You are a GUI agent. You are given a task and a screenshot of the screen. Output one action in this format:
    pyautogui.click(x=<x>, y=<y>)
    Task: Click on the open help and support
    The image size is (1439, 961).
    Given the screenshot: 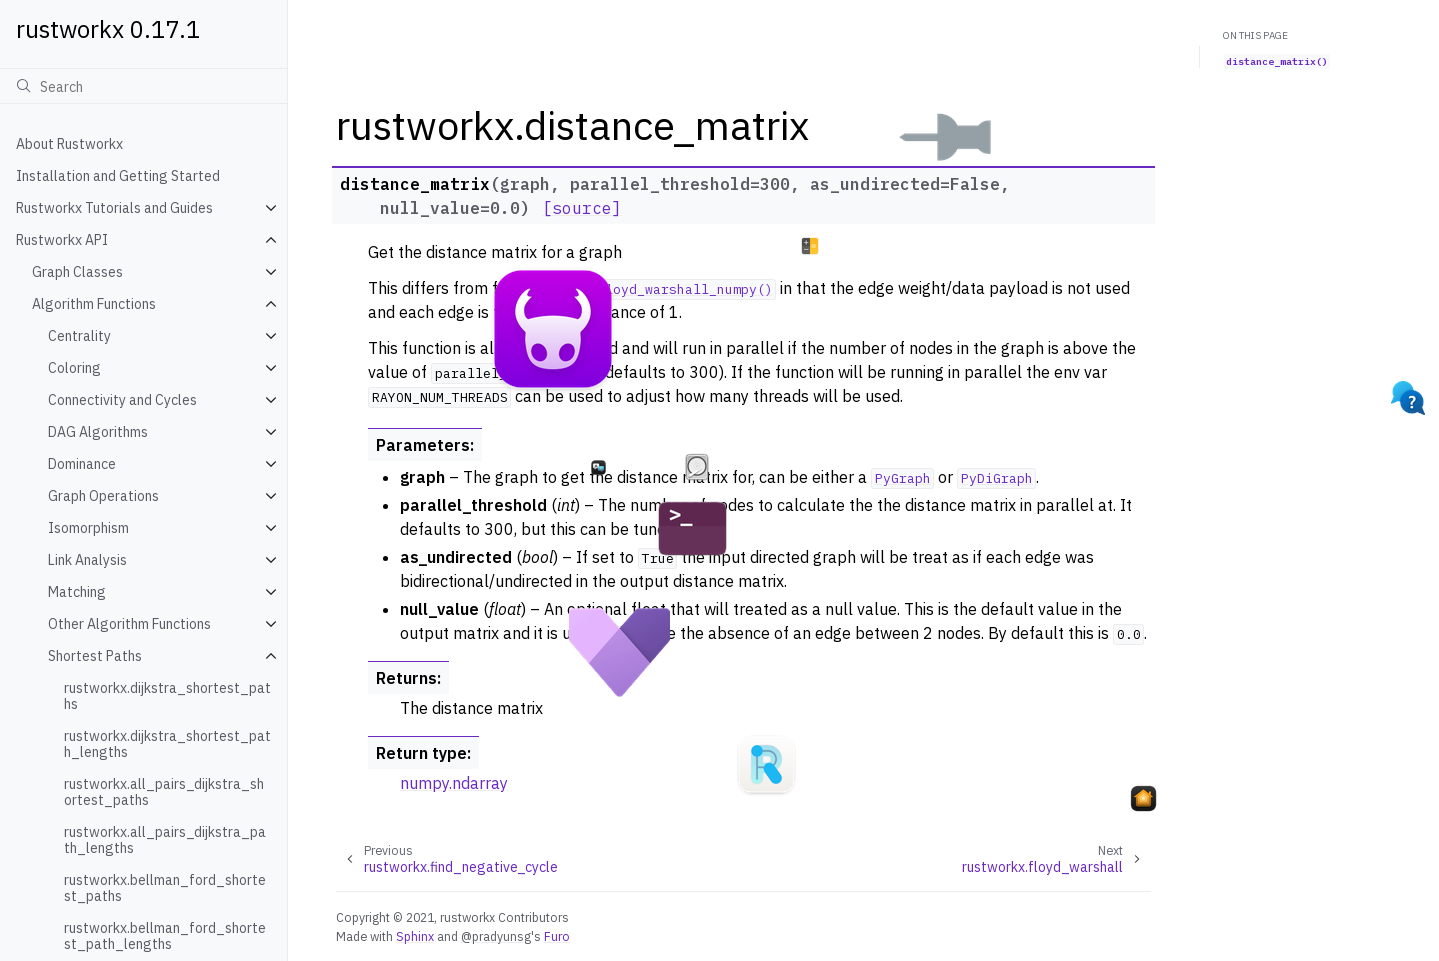 What is the action you would take?
    pyautogui.click(x=1408, y=398)
    